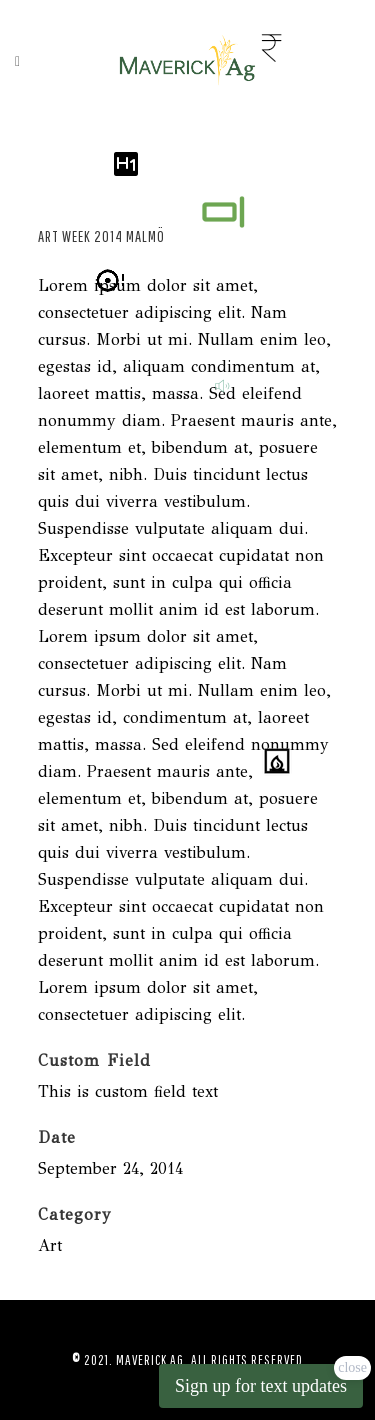 The height and width of the screenshot is (1420, 375). What do you see at coordinates (270, 47) in the screenshot?
I see `view price in Indian rupees` at bounding box center [270, 47].